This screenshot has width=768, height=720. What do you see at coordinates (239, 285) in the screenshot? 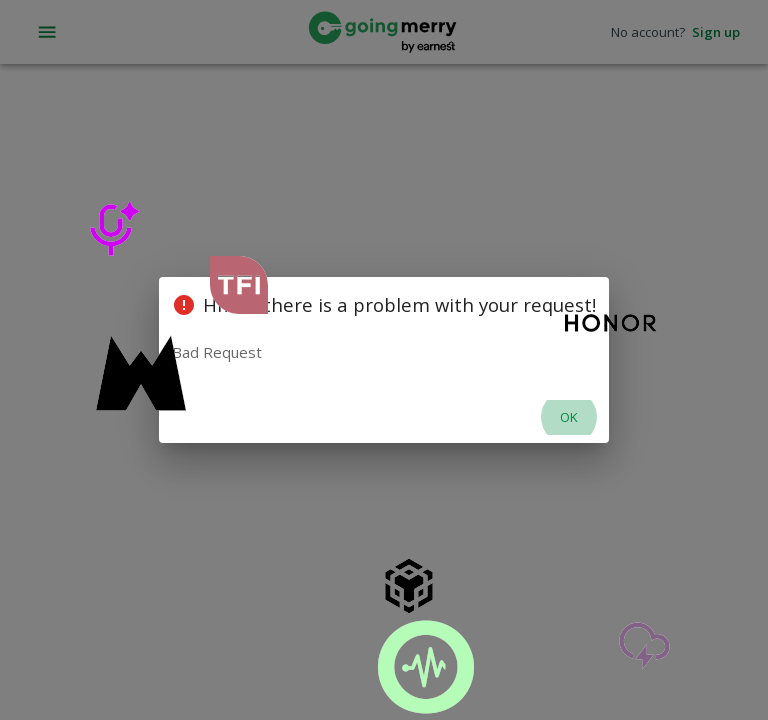
I see `open transport for ireland app or website` at bounding box center [239, 285].